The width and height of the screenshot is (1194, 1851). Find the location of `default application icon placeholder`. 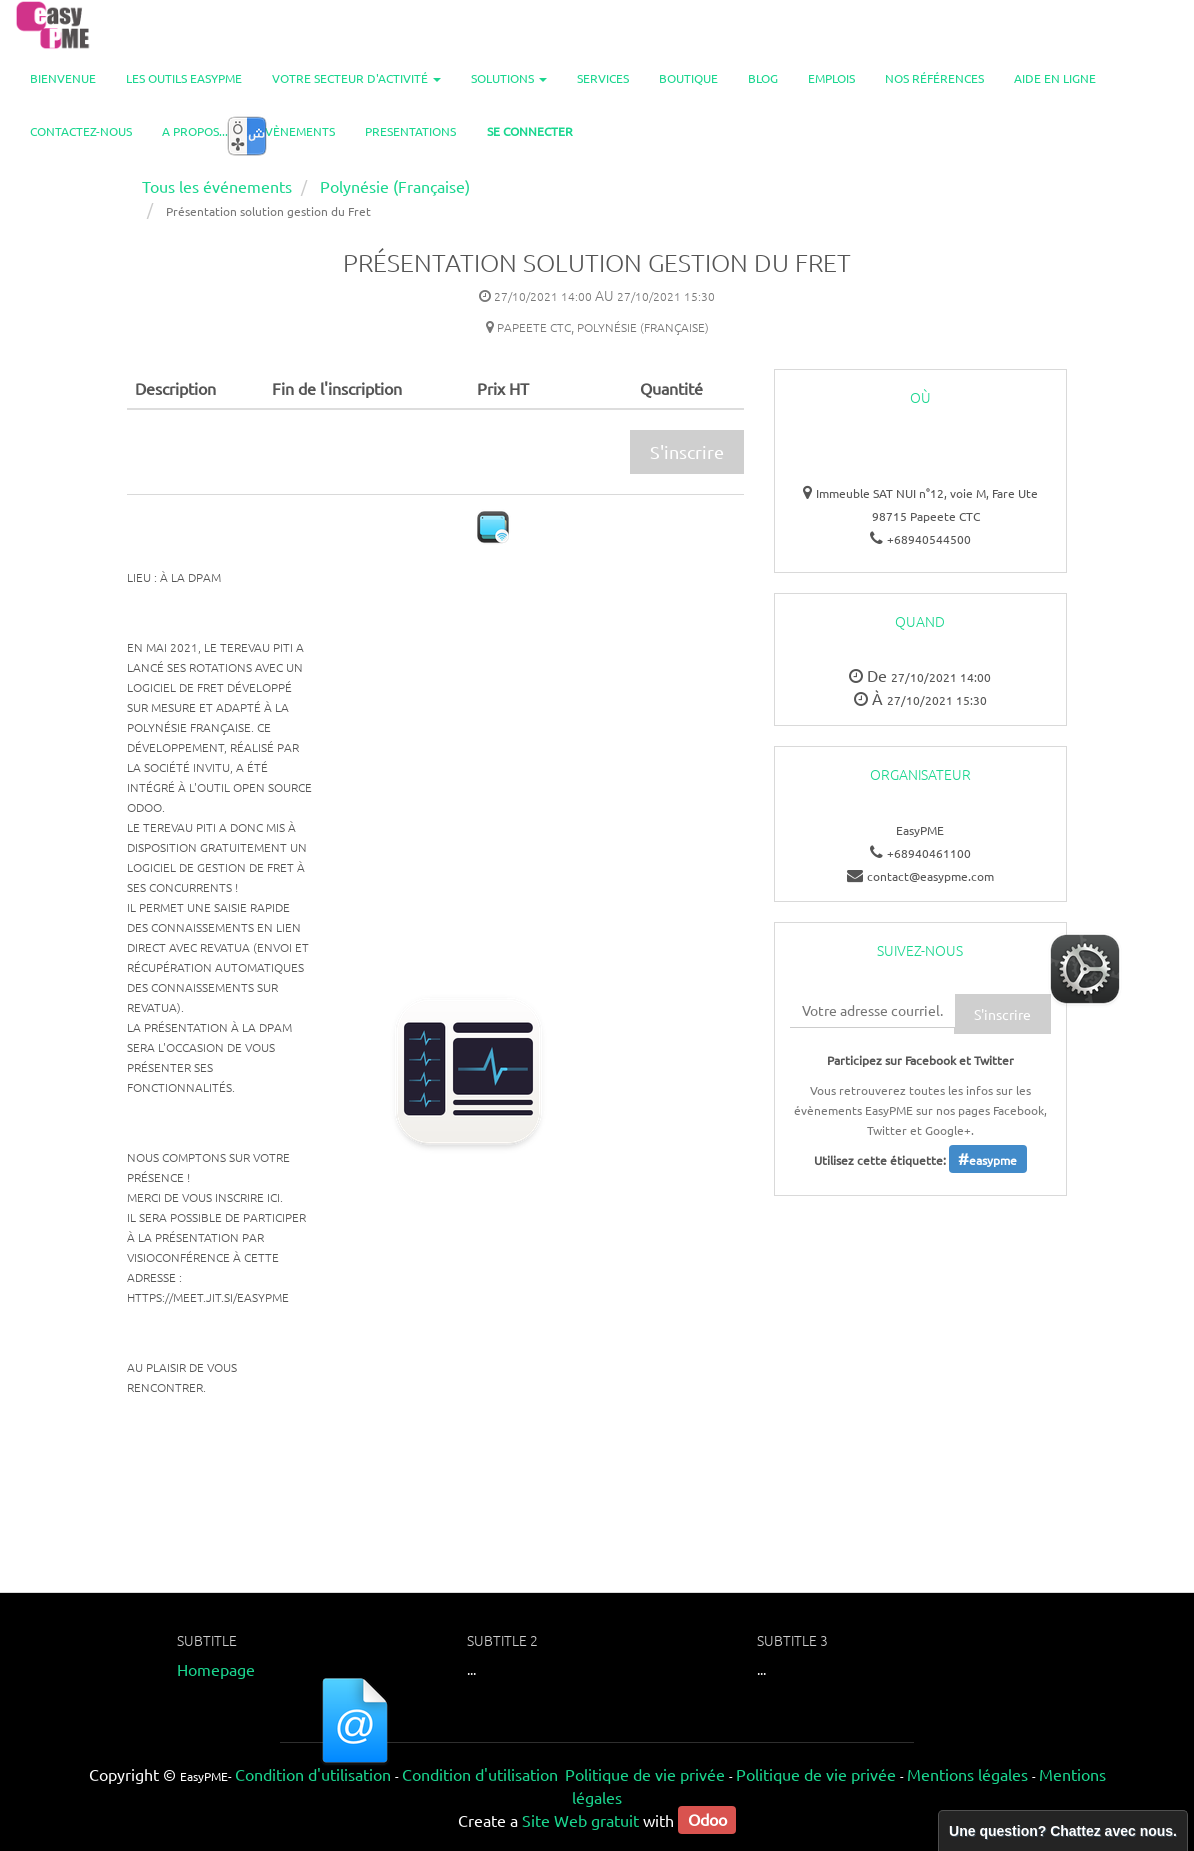

default application icon placeholder is located at coordinates (1085, 969).